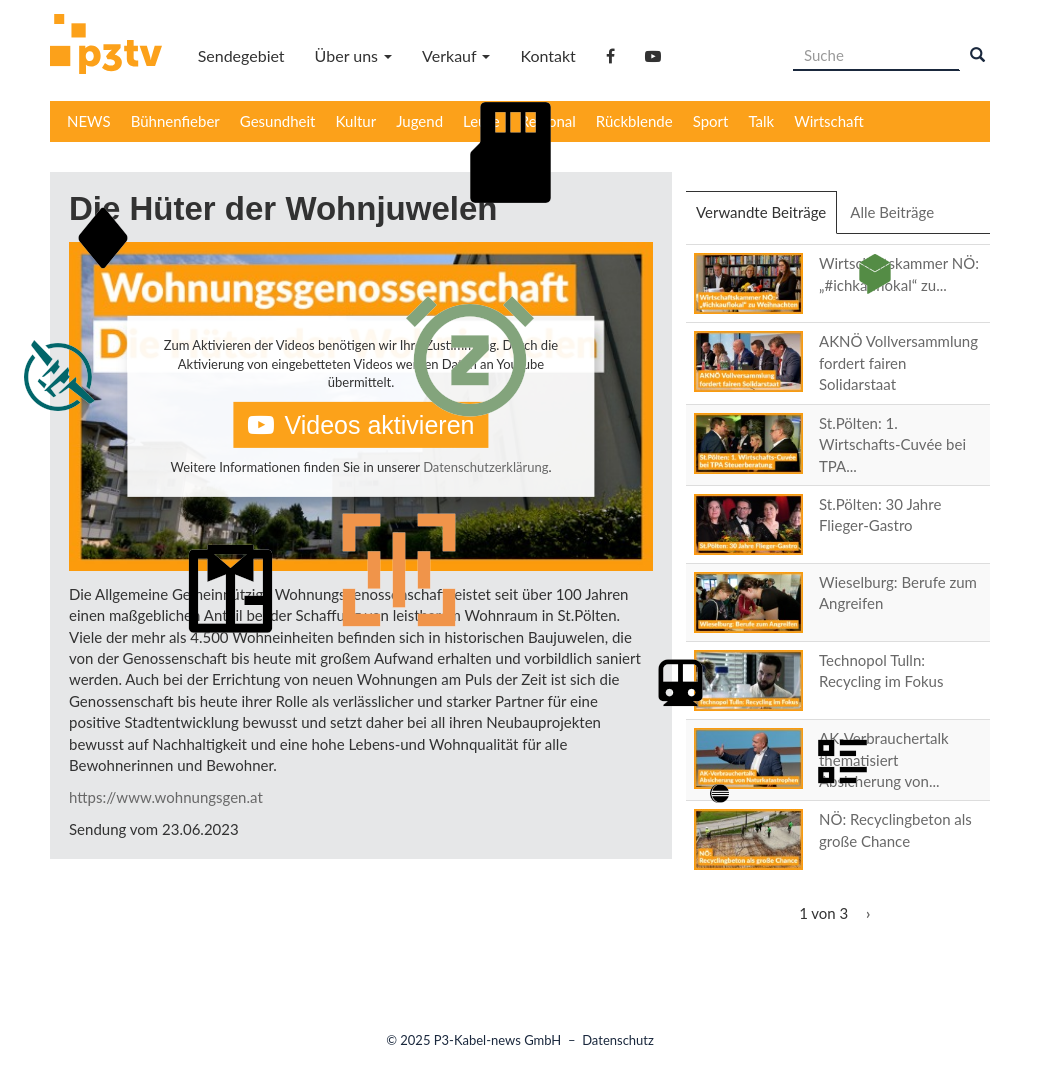  Describe the element at coordinates (59, 375) in the screenshot. I see `open the Floatplane streaming platform` at that location.